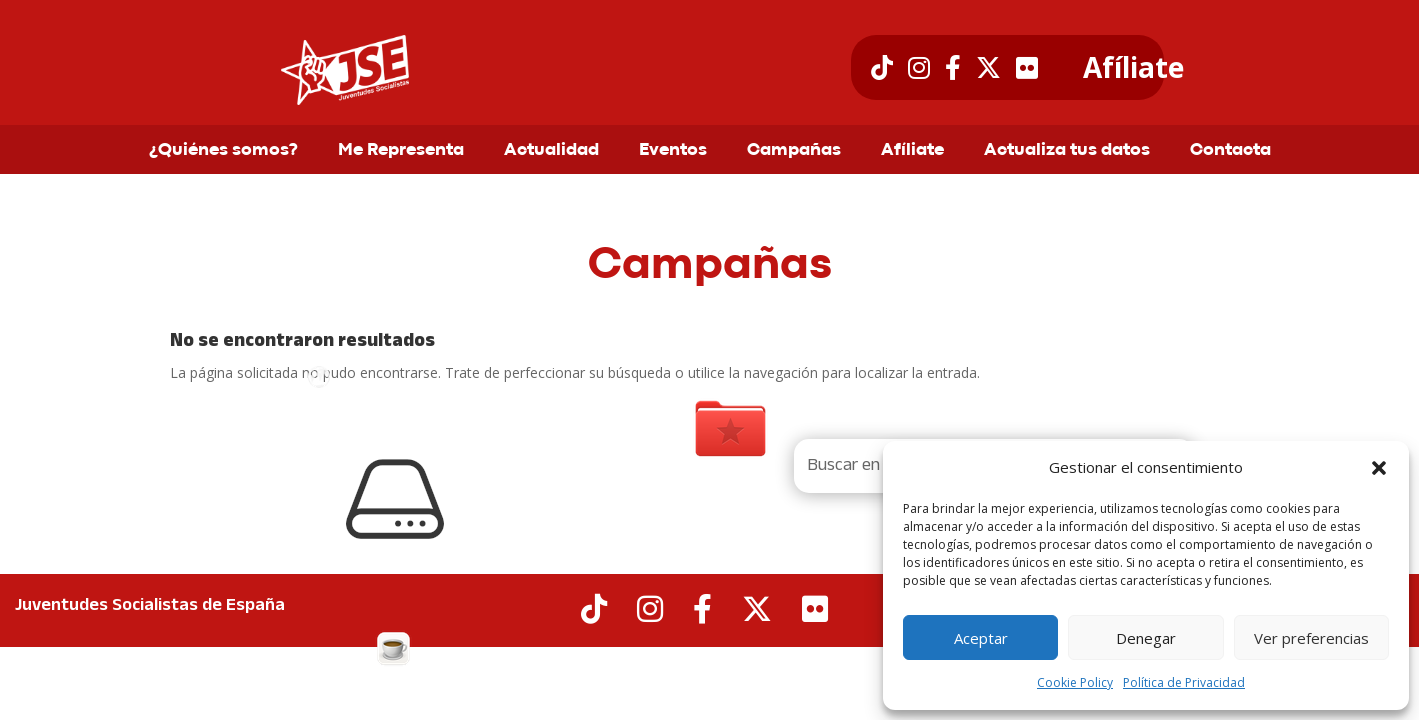 The height and width of the screenshot is (720, 1419). Describe the element at coordinates (319, 377) in the screenshot. I see `indicates web-based or online content` at that location.